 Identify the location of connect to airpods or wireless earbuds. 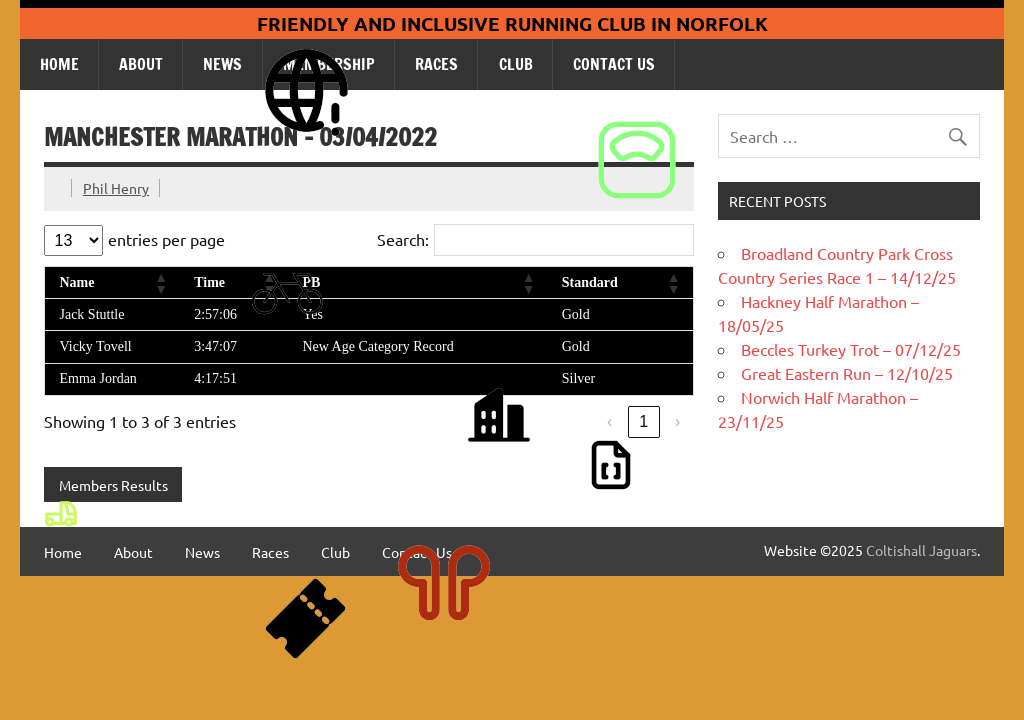
(444, 583).